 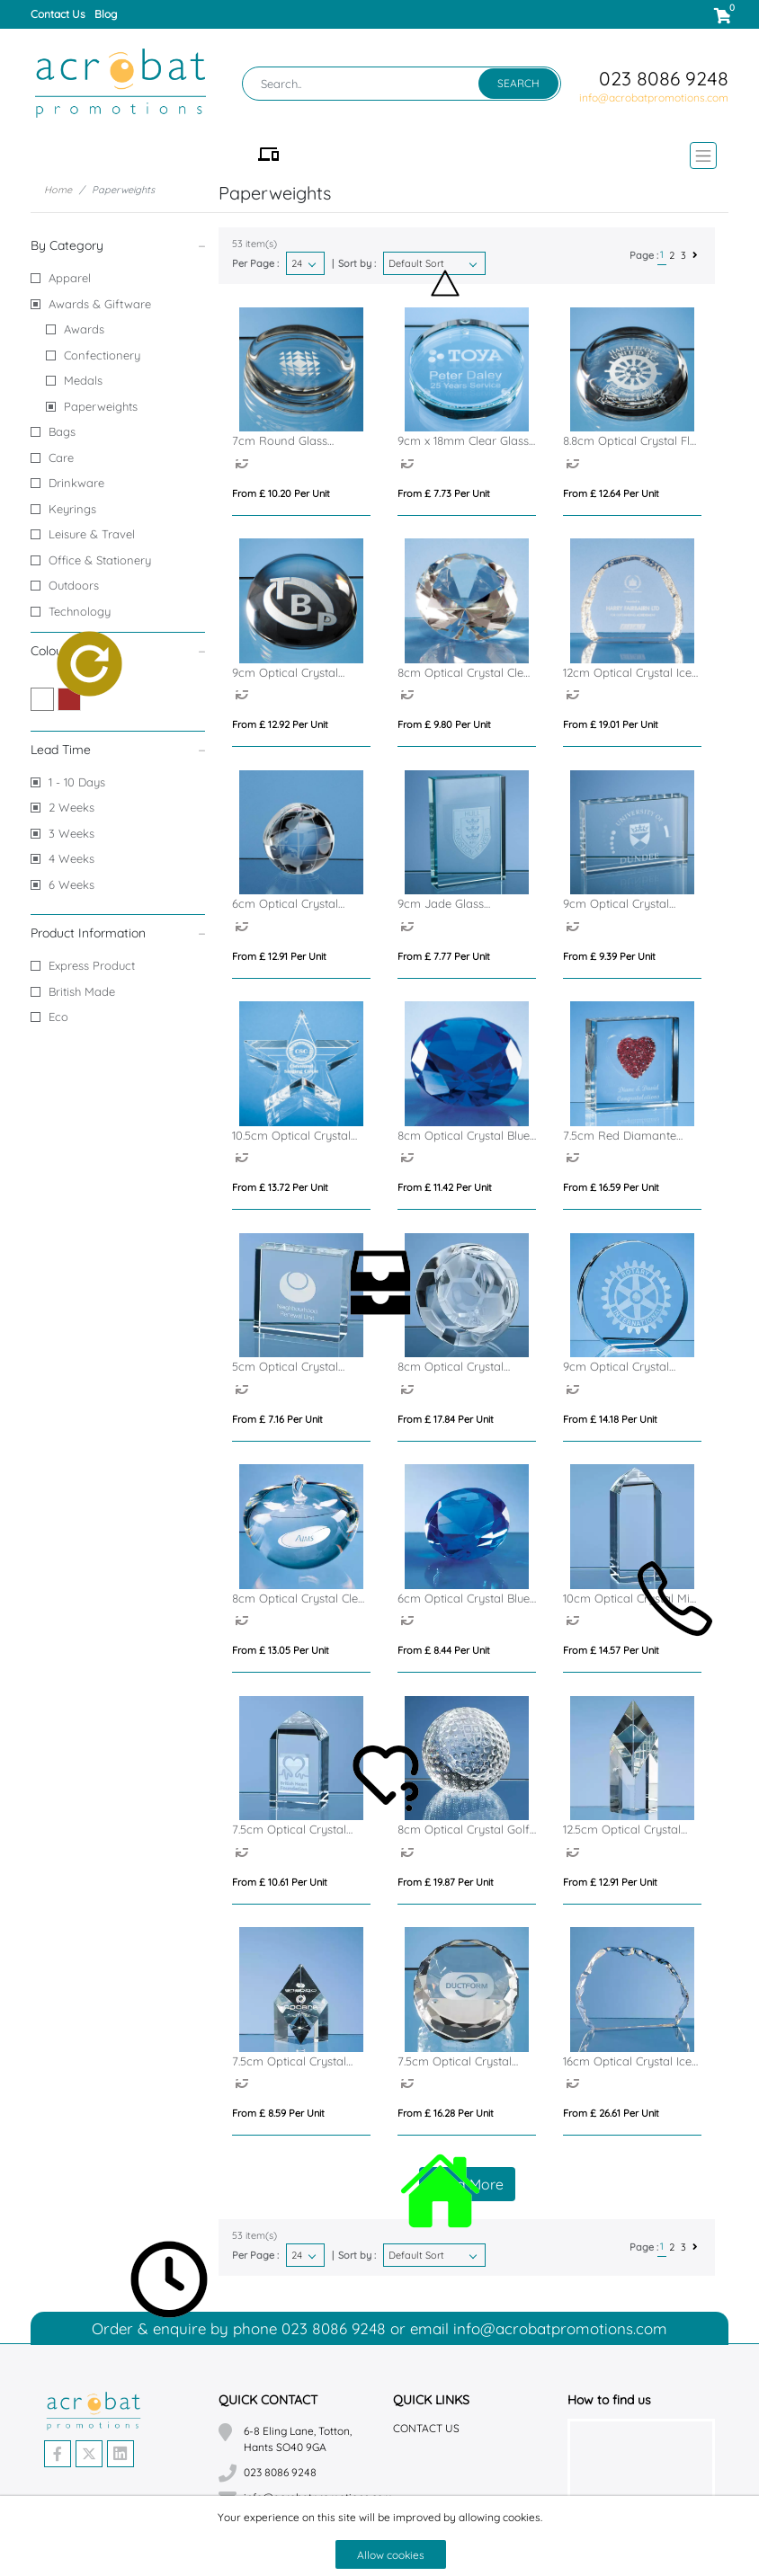 I want to click on navigate to the home screen, so click(x=440, y=2190).